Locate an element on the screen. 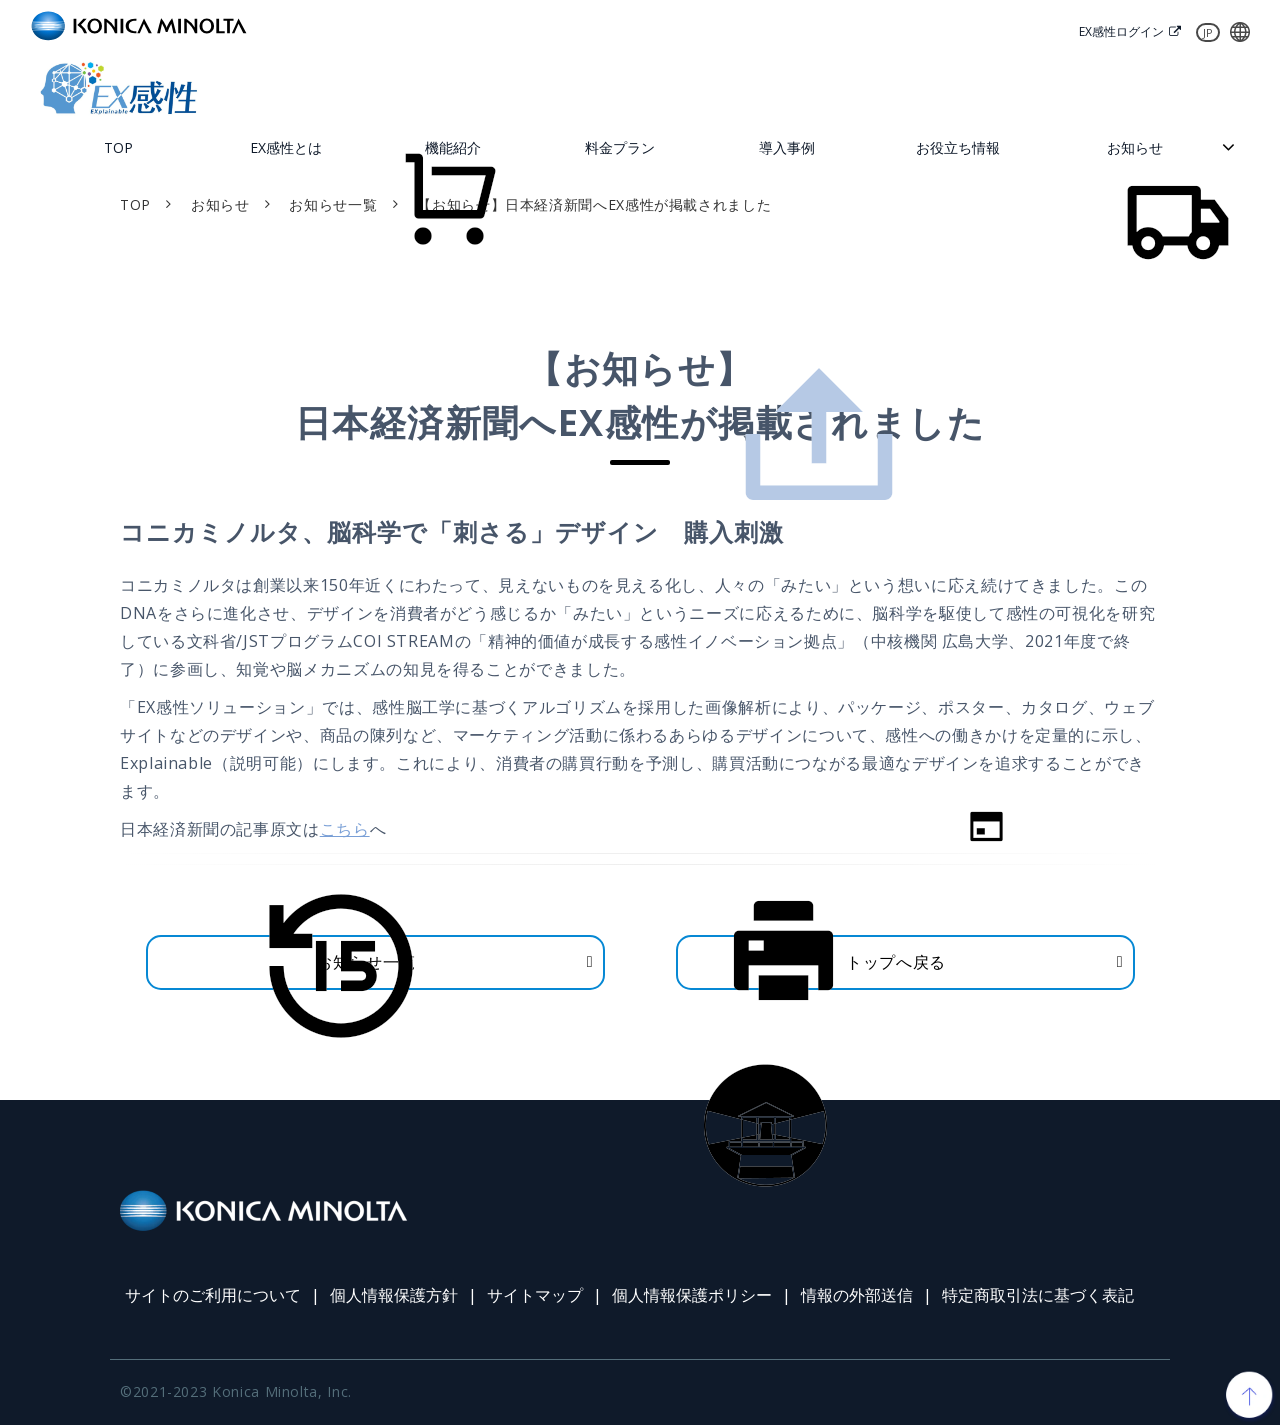 The height and width of the screenshot is (1427, 1280). print the current document is located at coordinates (783, 950).